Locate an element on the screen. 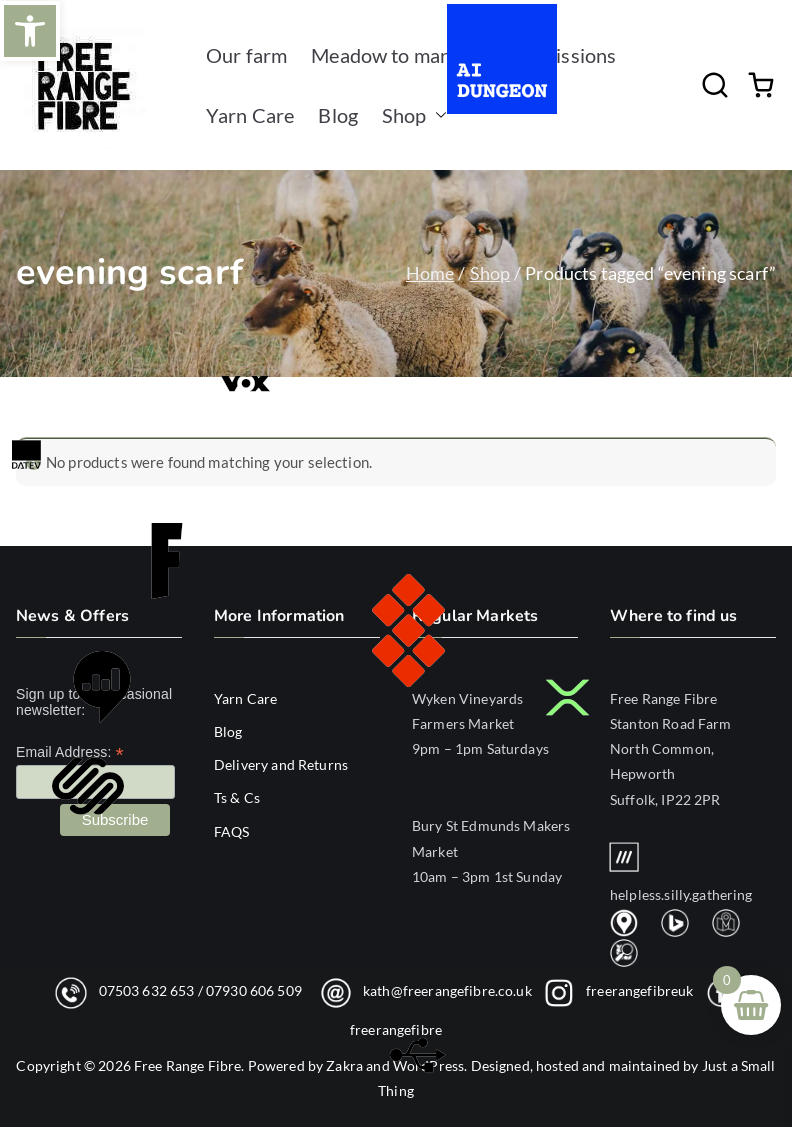 The image size is (792, 1127). open Redash dashboard is located at coordinates (102, 687).